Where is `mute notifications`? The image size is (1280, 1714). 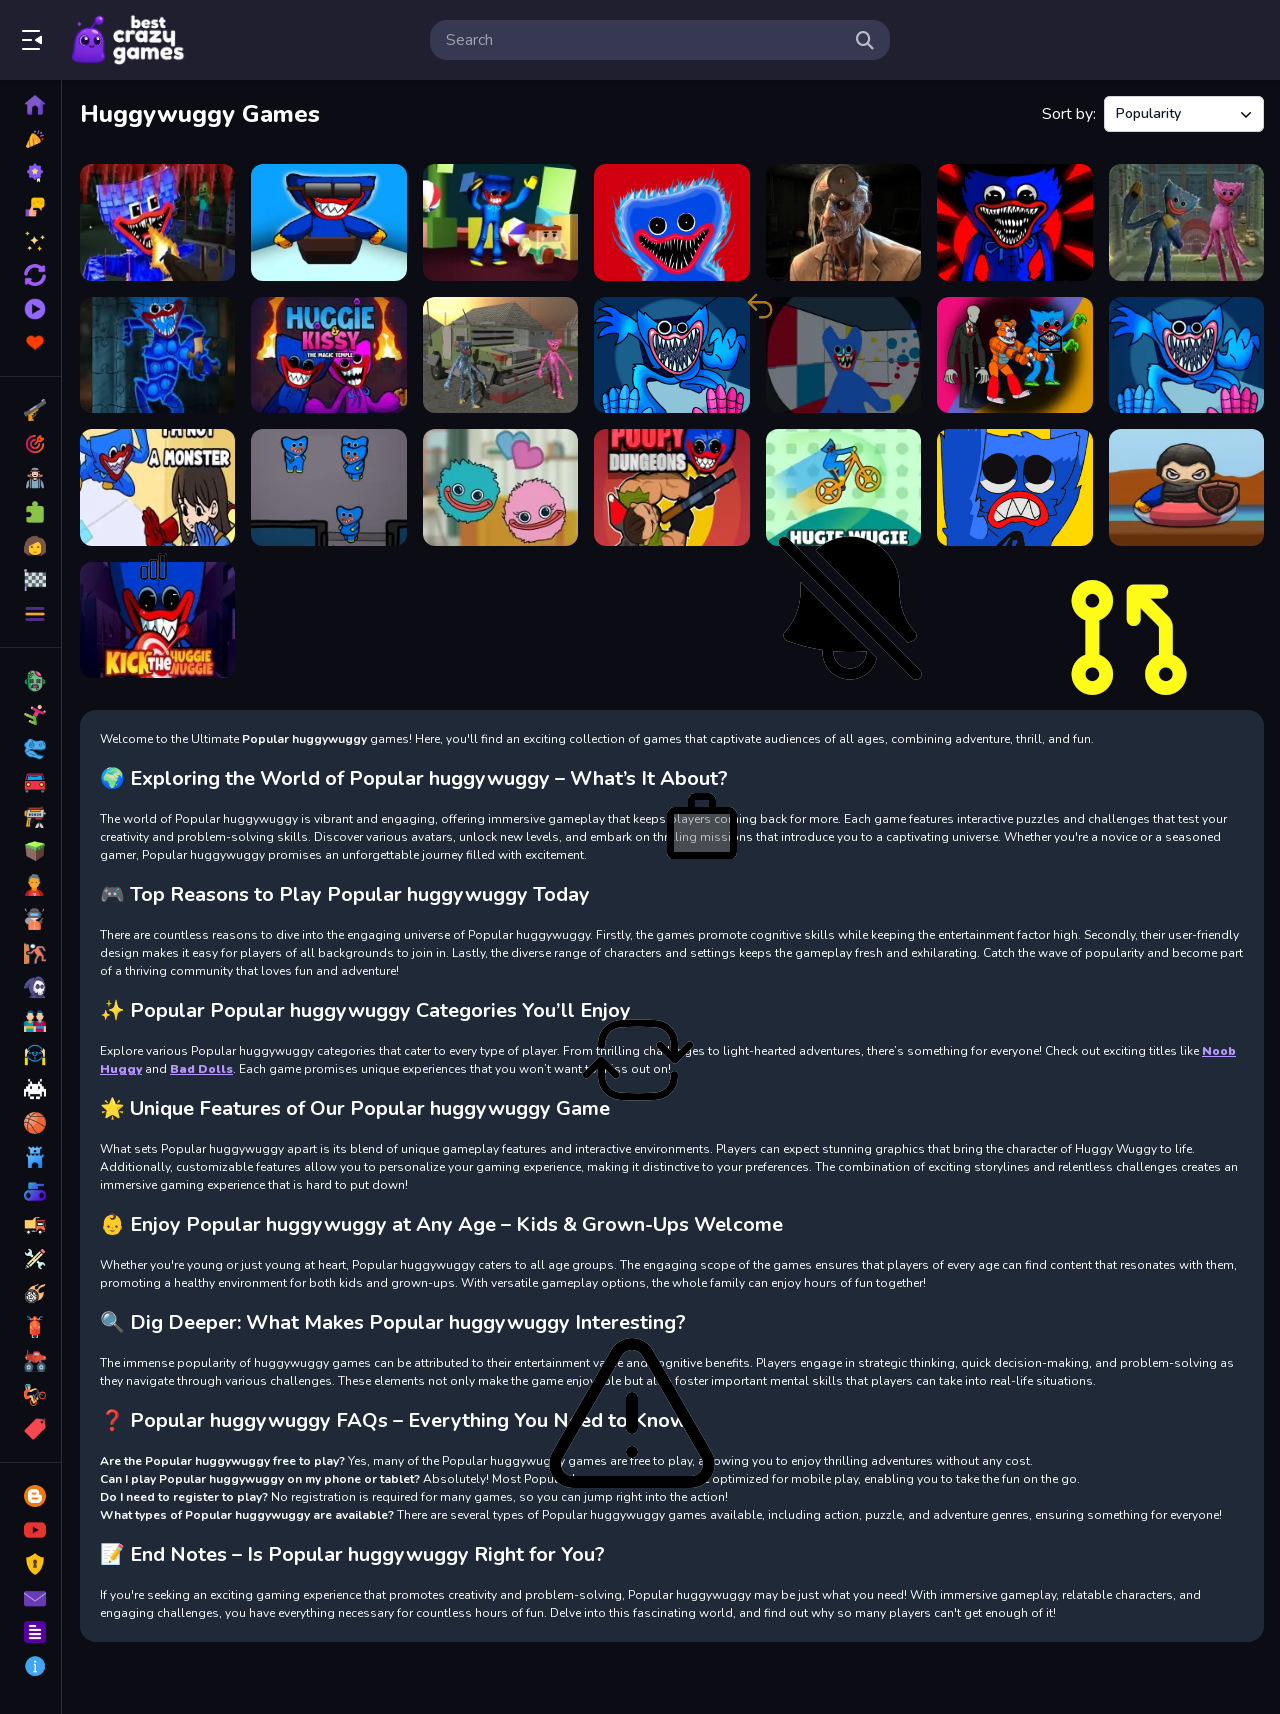
mute notifications is located at coordinates (850, 608).